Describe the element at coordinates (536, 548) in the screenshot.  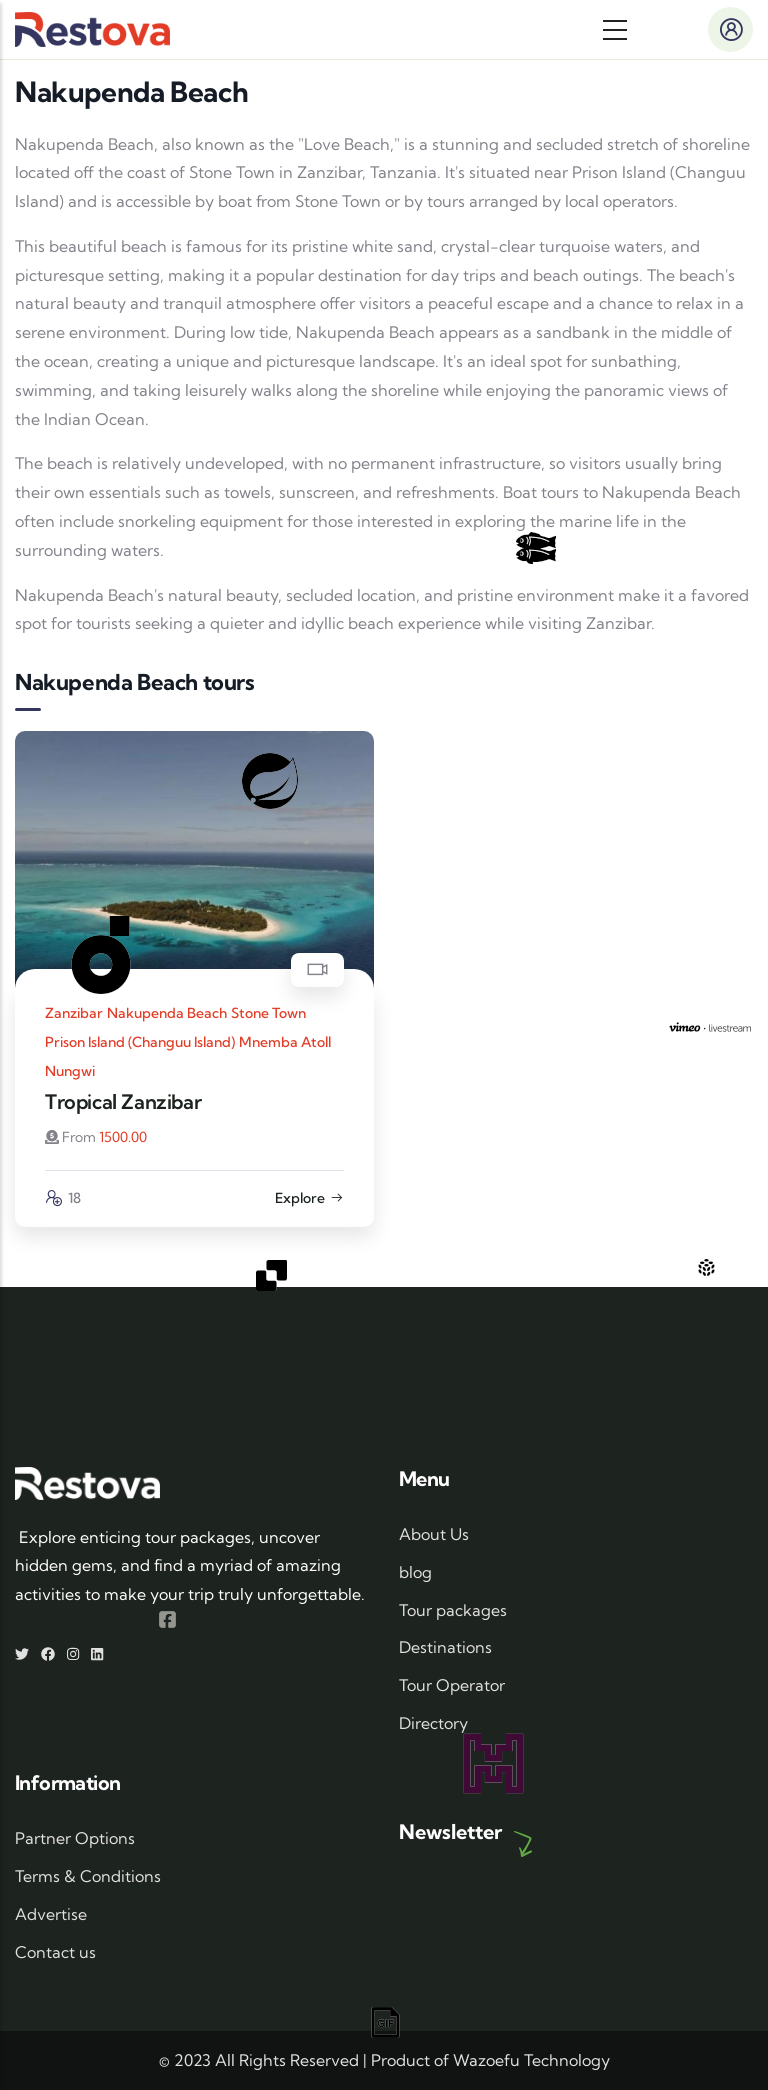
I see `open glitch app or website` at that location.